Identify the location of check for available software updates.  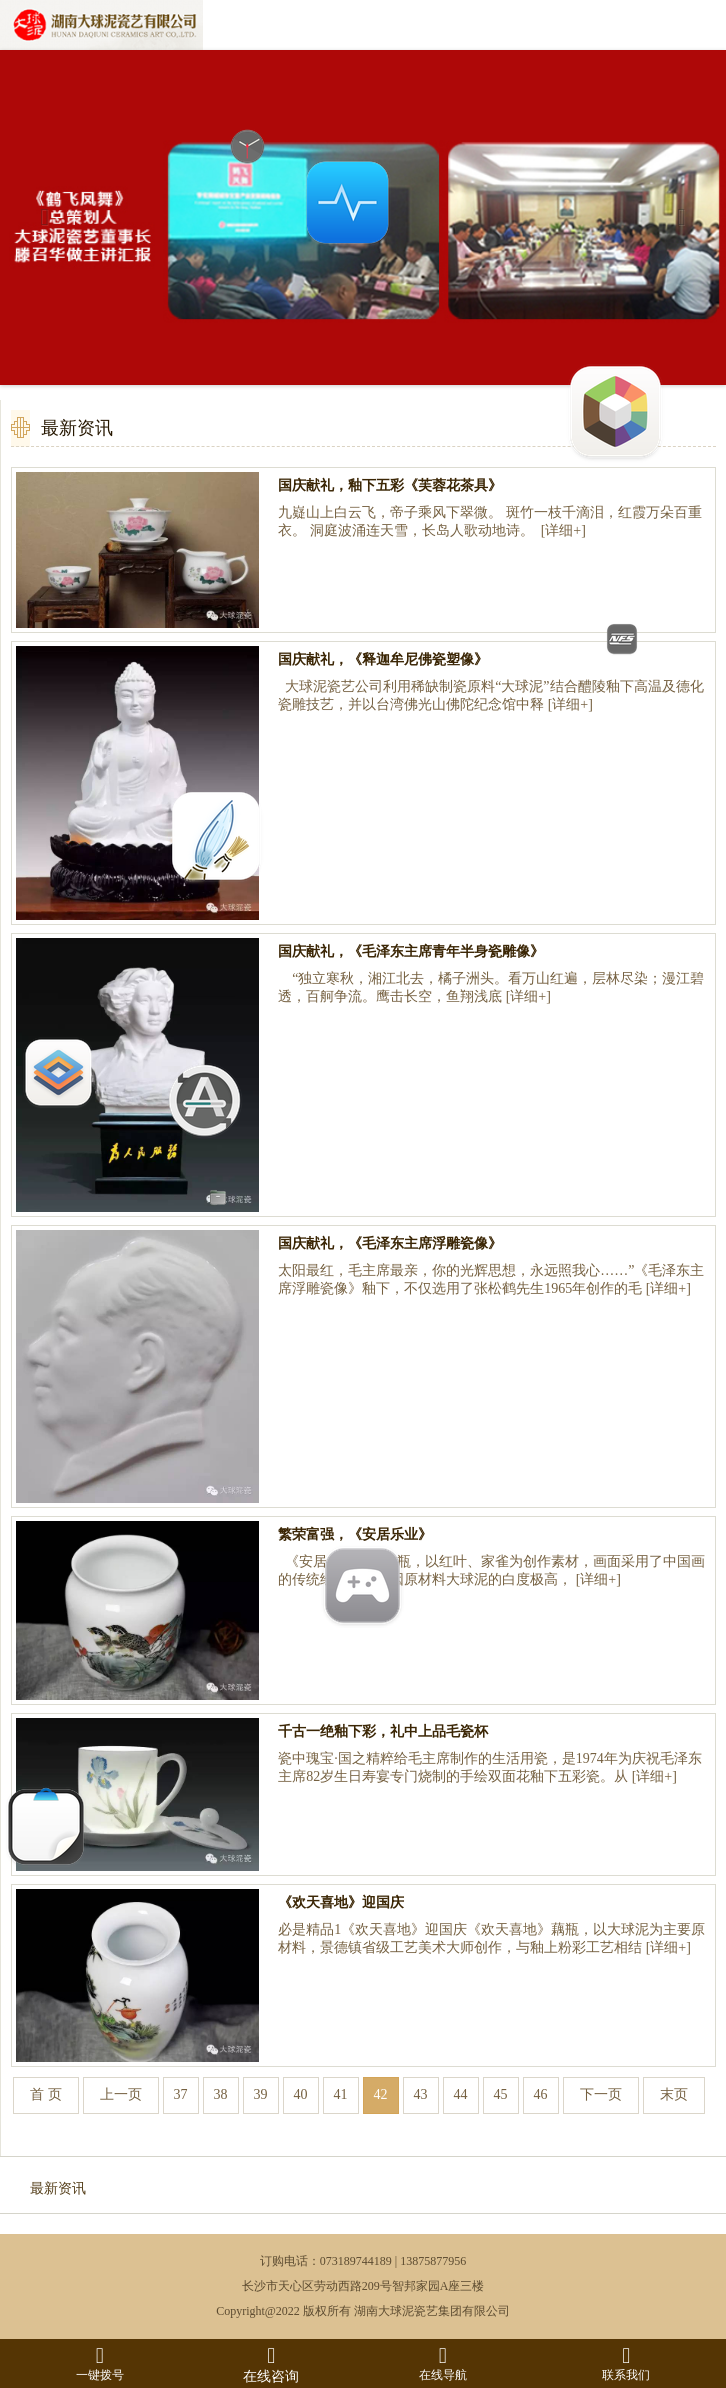
(204, 1100).